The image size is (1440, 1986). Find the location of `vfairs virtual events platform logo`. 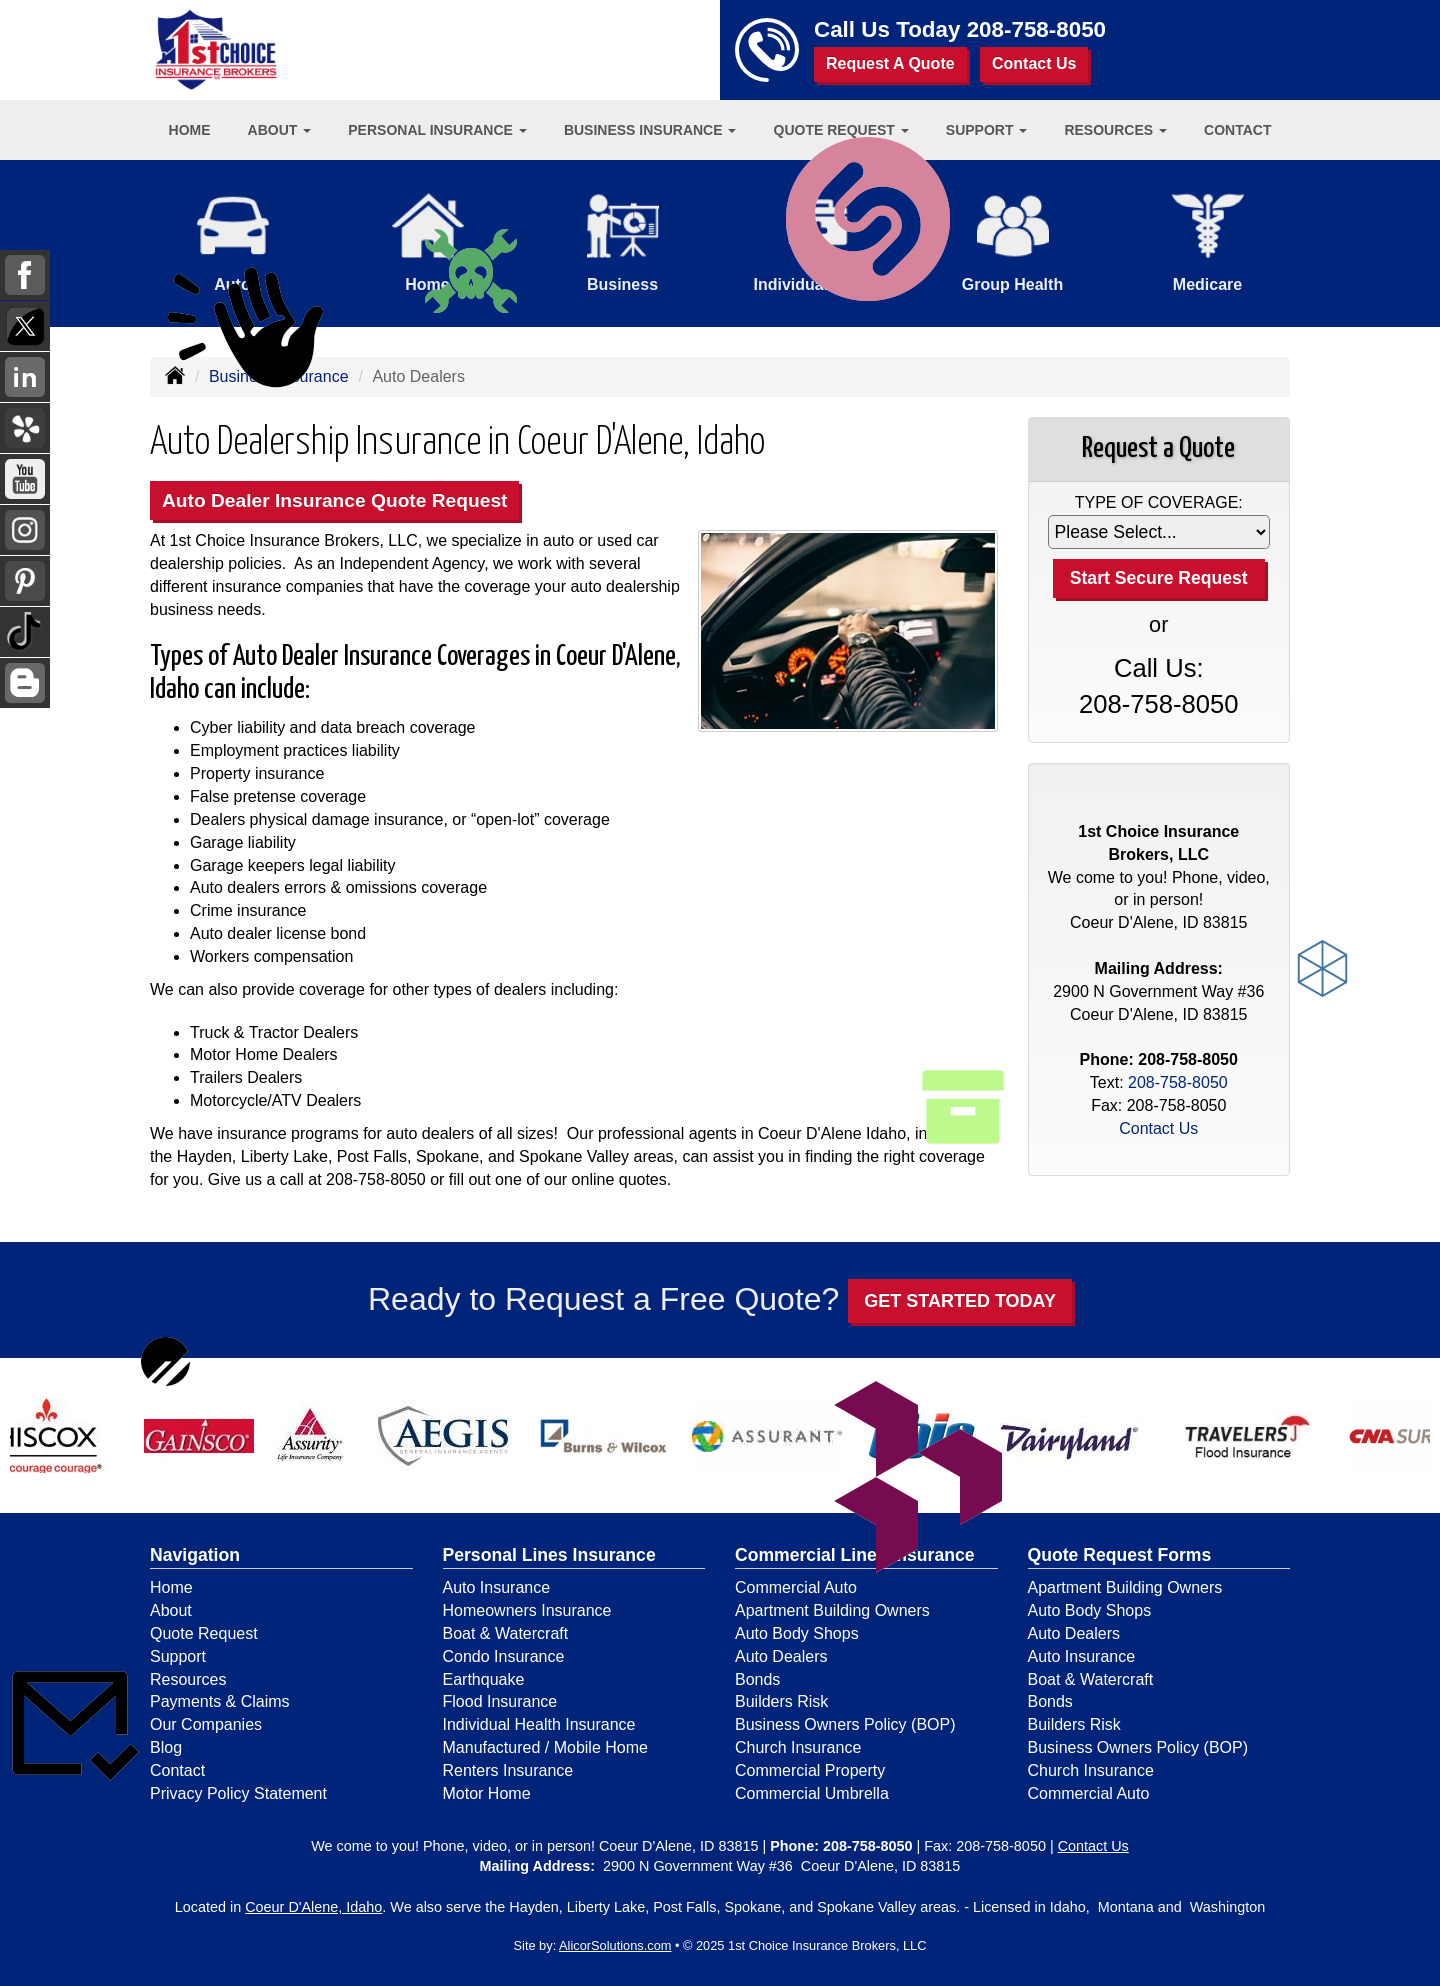

vfairs virtual events platform logo is located at coordinates (1322, 968).